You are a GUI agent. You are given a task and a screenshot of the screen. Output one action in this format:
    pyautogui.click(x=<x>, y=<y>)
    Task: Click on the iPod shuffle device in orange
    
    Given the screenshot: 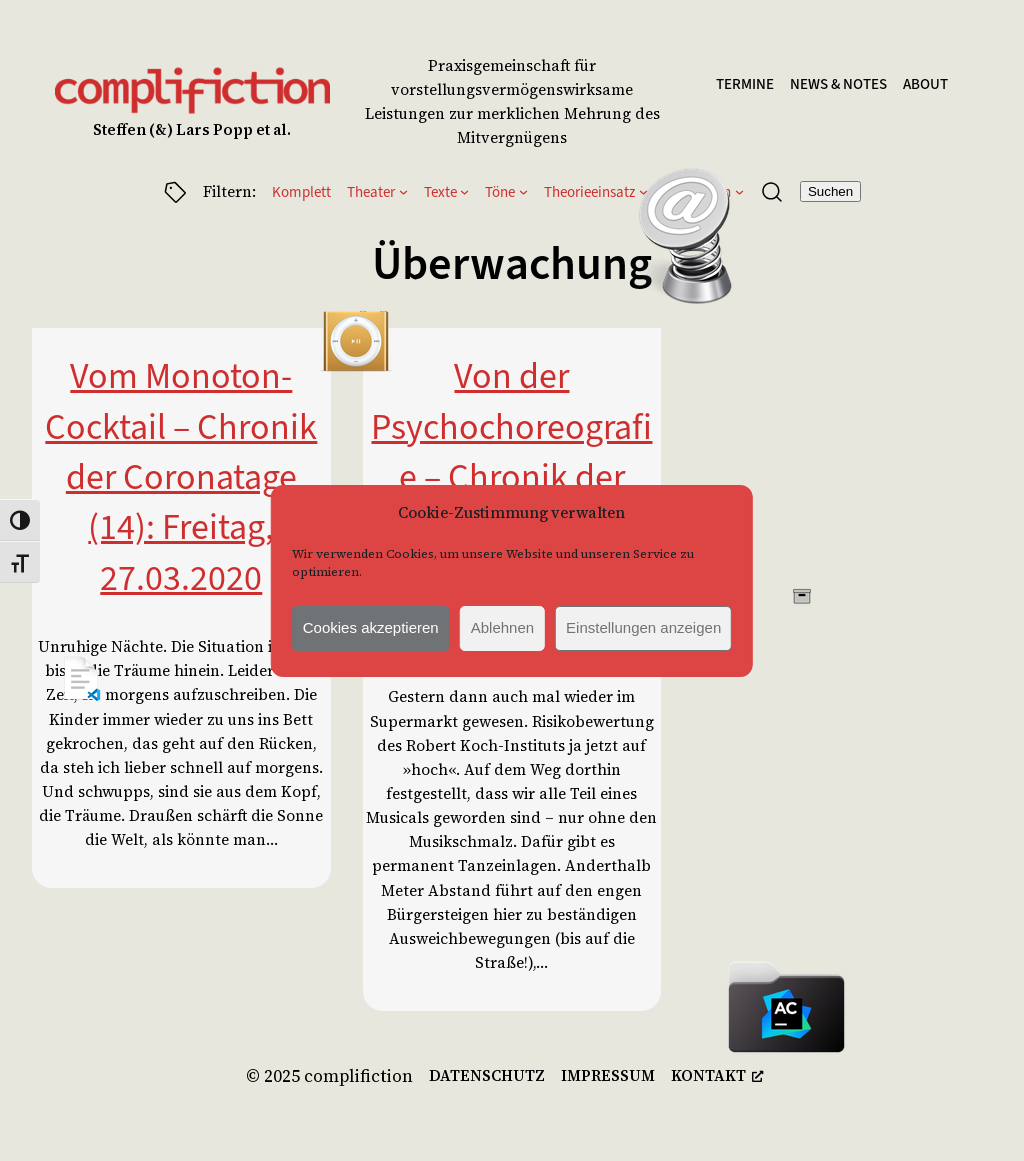 What is the action you would take?
    pyautogui.click(x=356, y=341)
    